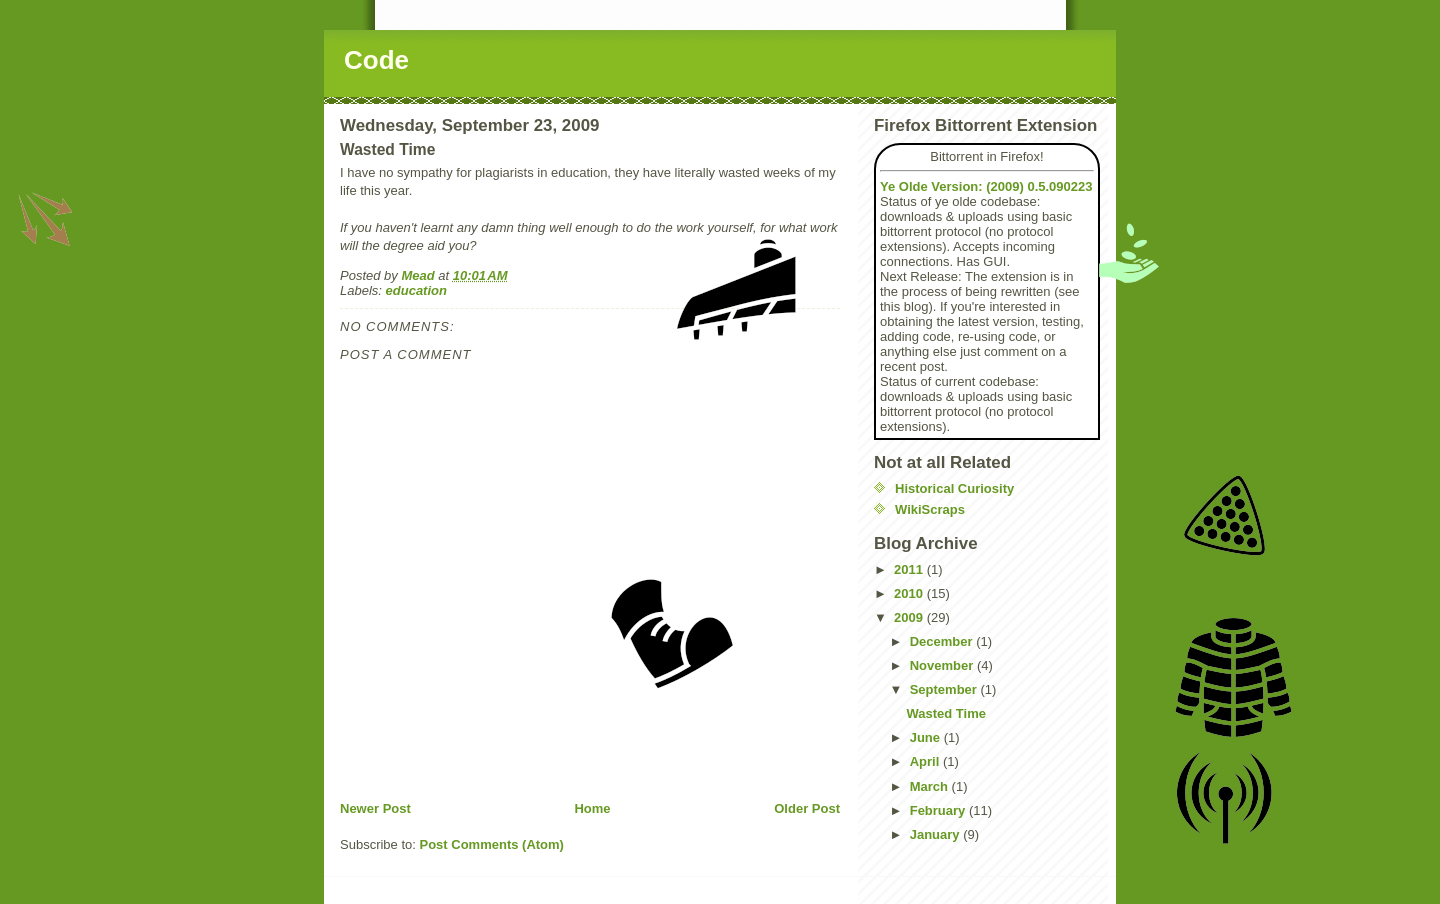  What do you see at coordinates (672, 631) in the screenshot?
I see `indicates walking or movement ability` at bounding box center [672, 631].